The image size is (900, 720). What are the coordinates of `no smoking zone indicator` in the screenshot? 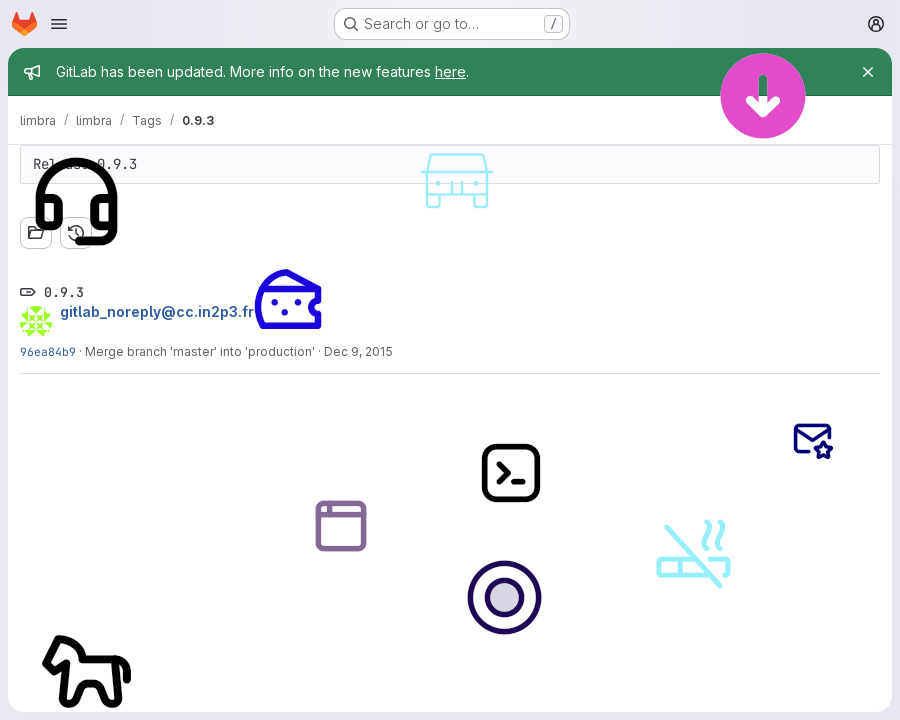 It's located at (693, 556).